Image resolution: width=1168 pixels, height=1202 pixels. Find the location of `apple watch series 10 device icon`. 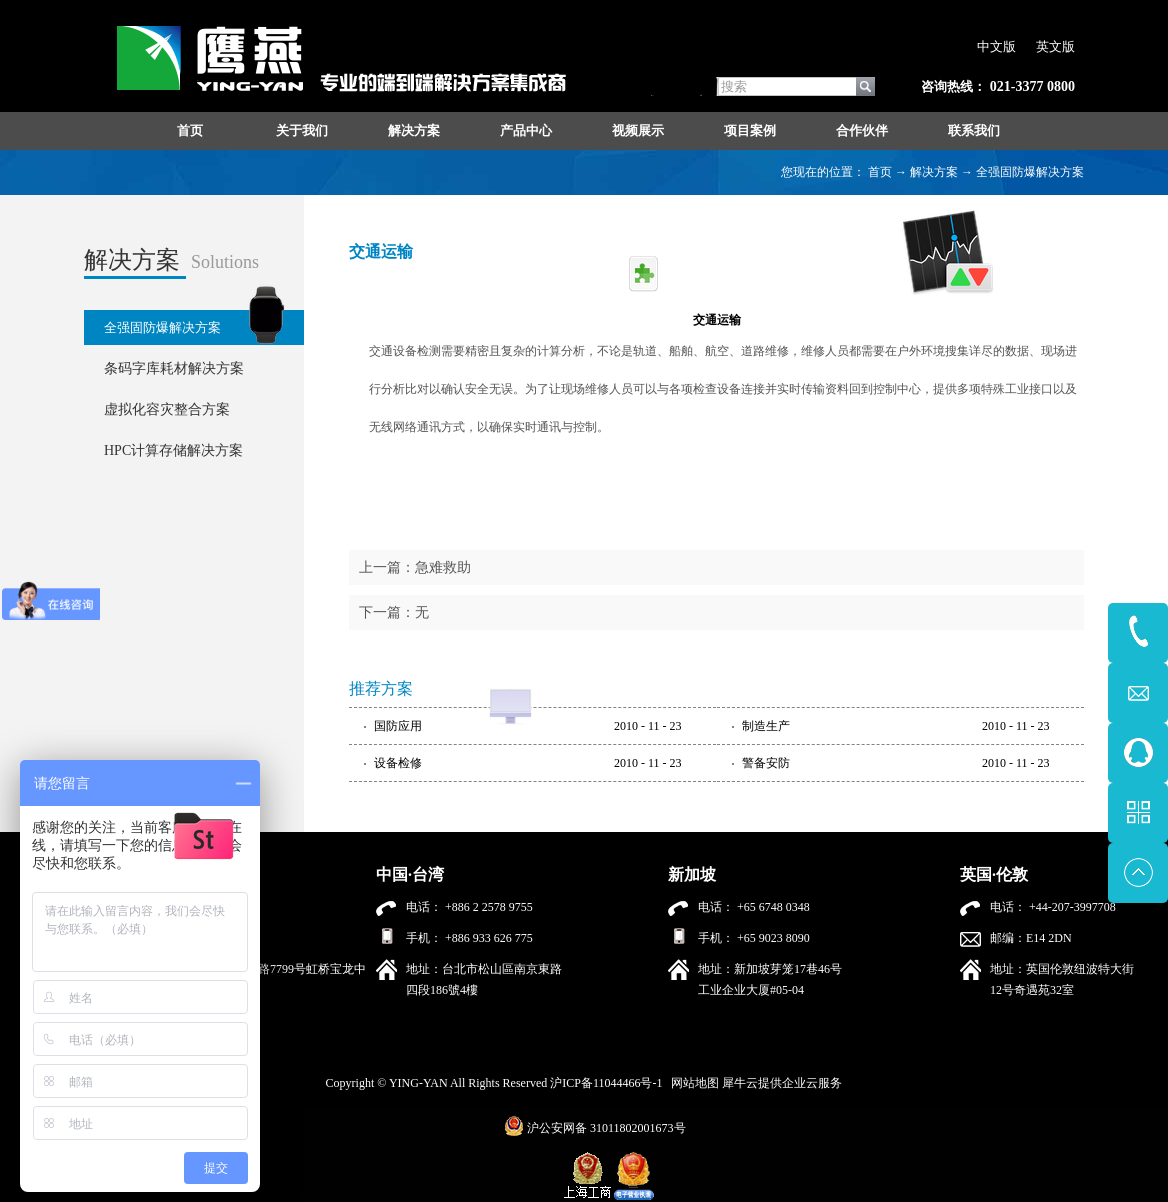

apple watch series 10 device icon is located at coordinates (266, 315).